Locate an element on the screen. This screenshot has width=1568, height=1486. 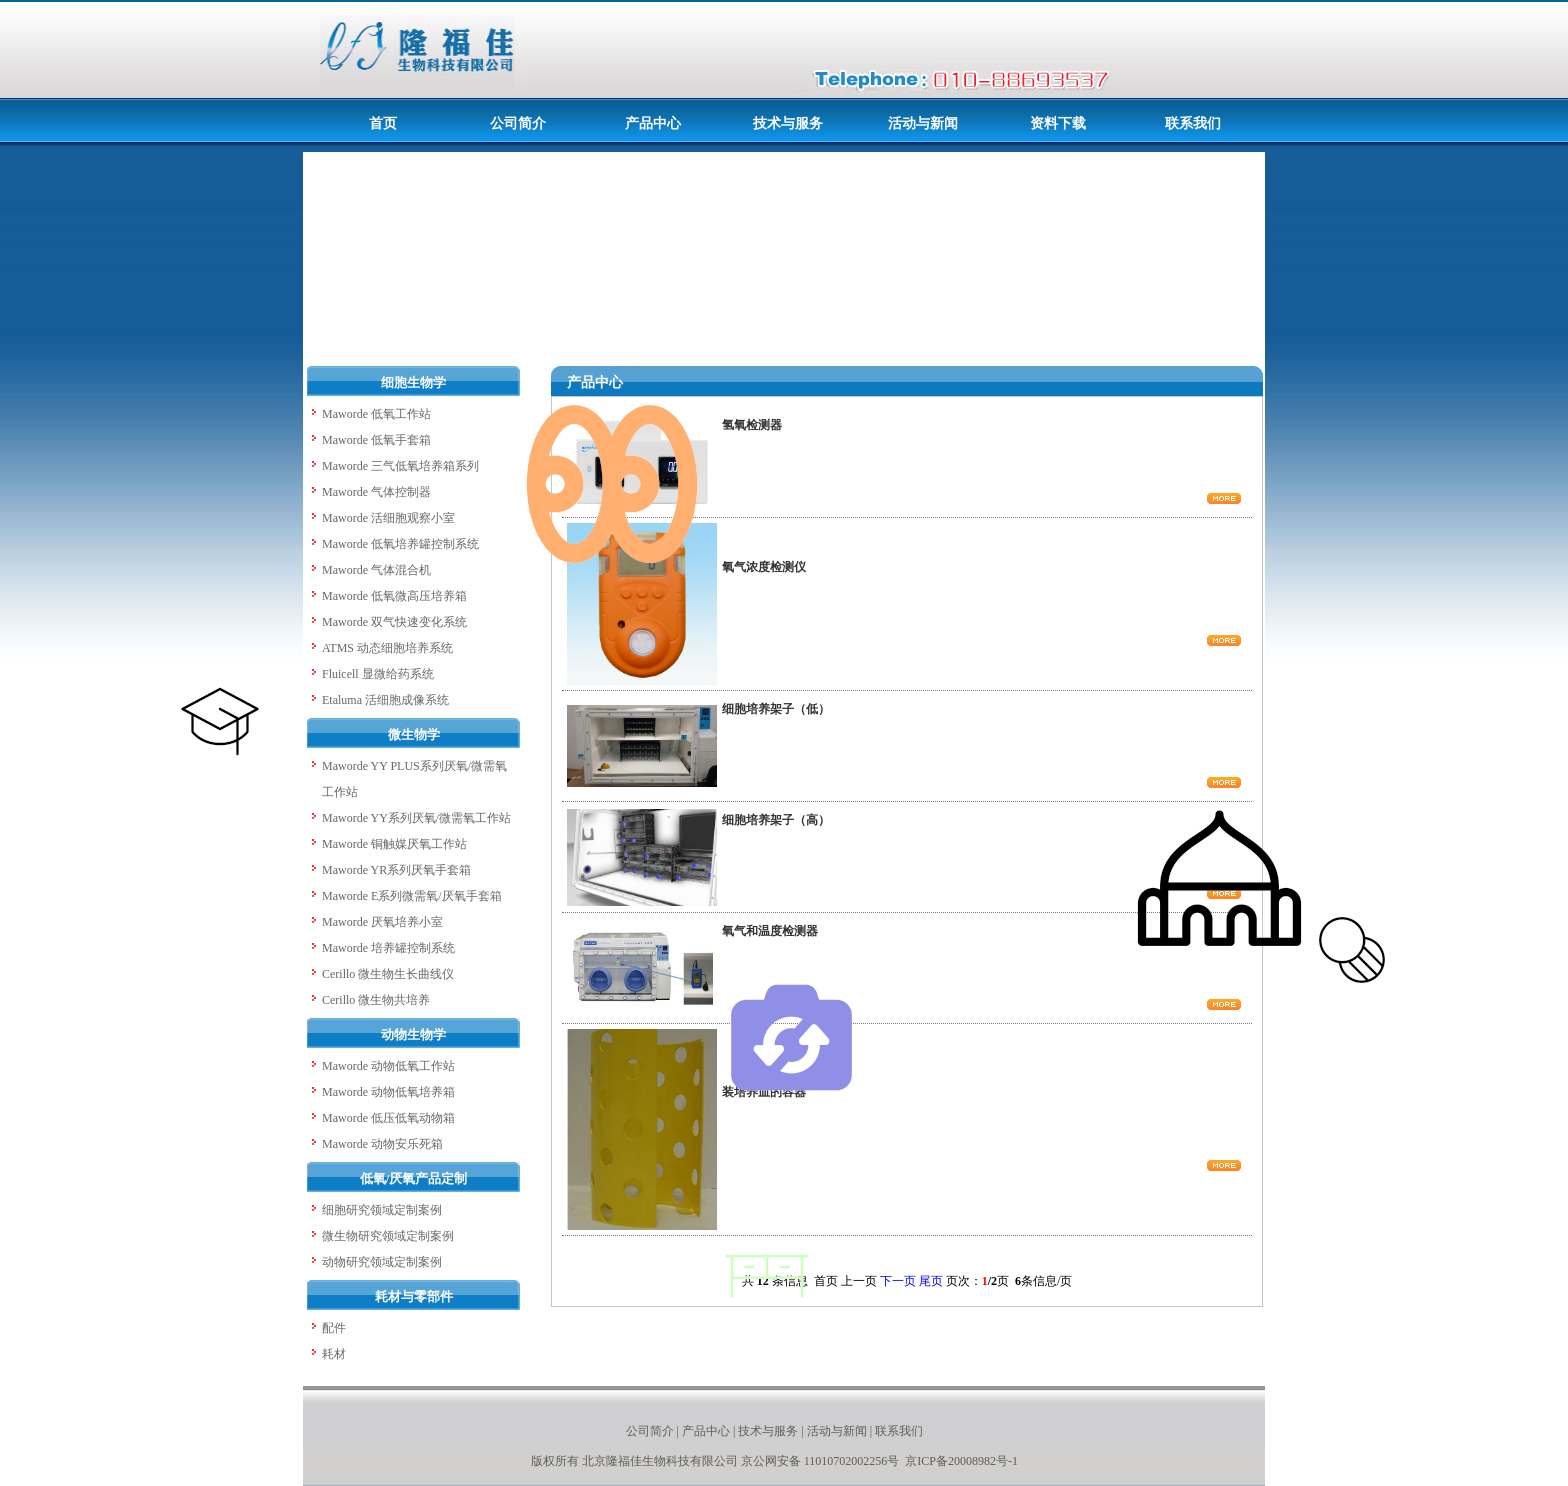
mark content as viewed or seen is located at coordinates (612, 484).